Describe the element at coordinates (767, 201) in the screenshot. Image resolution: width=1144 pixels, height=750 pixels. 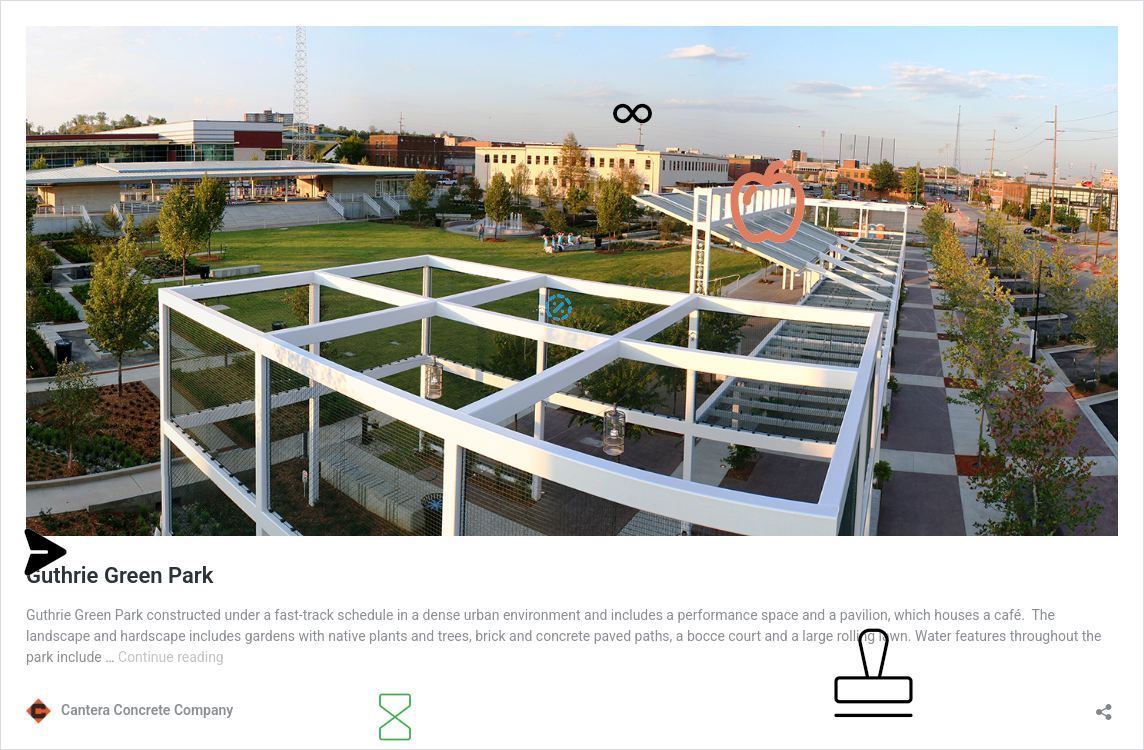
I see `access health or nutrition tracking features` at that location.